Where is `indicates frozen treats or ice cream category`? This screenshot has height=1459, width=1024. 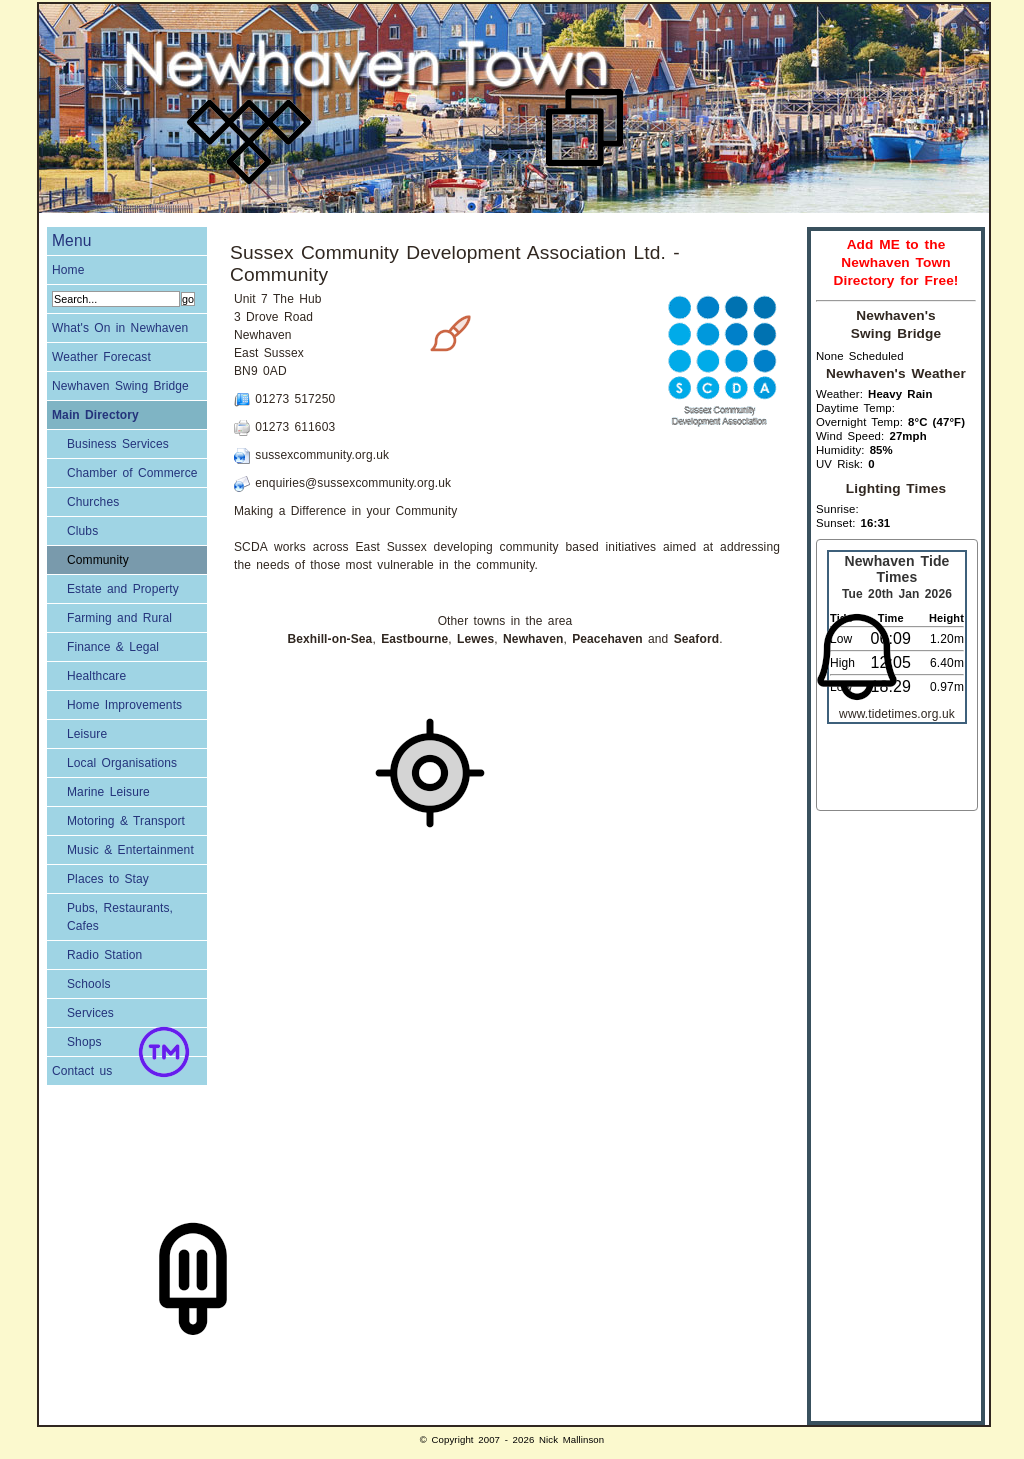
indicates frozen treats or ice cream category is located at coordinates (193, 1278).